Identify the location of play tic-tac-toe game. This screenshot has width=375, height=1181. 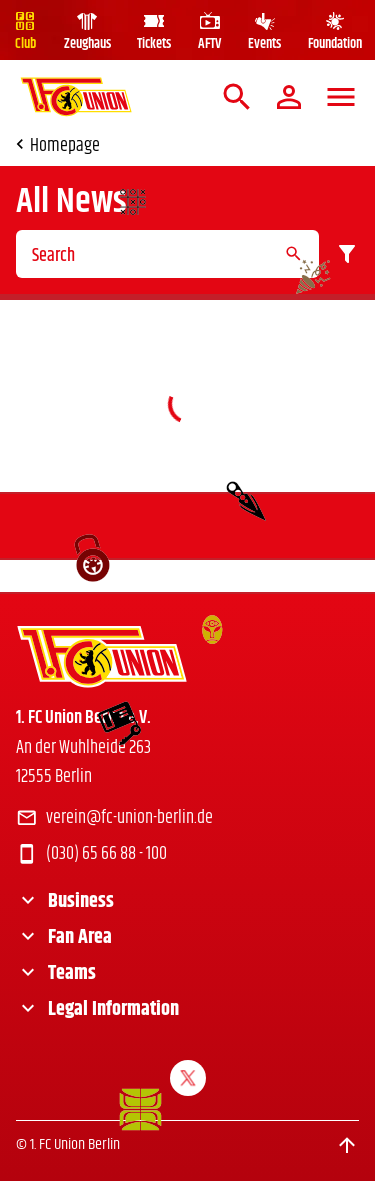
(133, 202).